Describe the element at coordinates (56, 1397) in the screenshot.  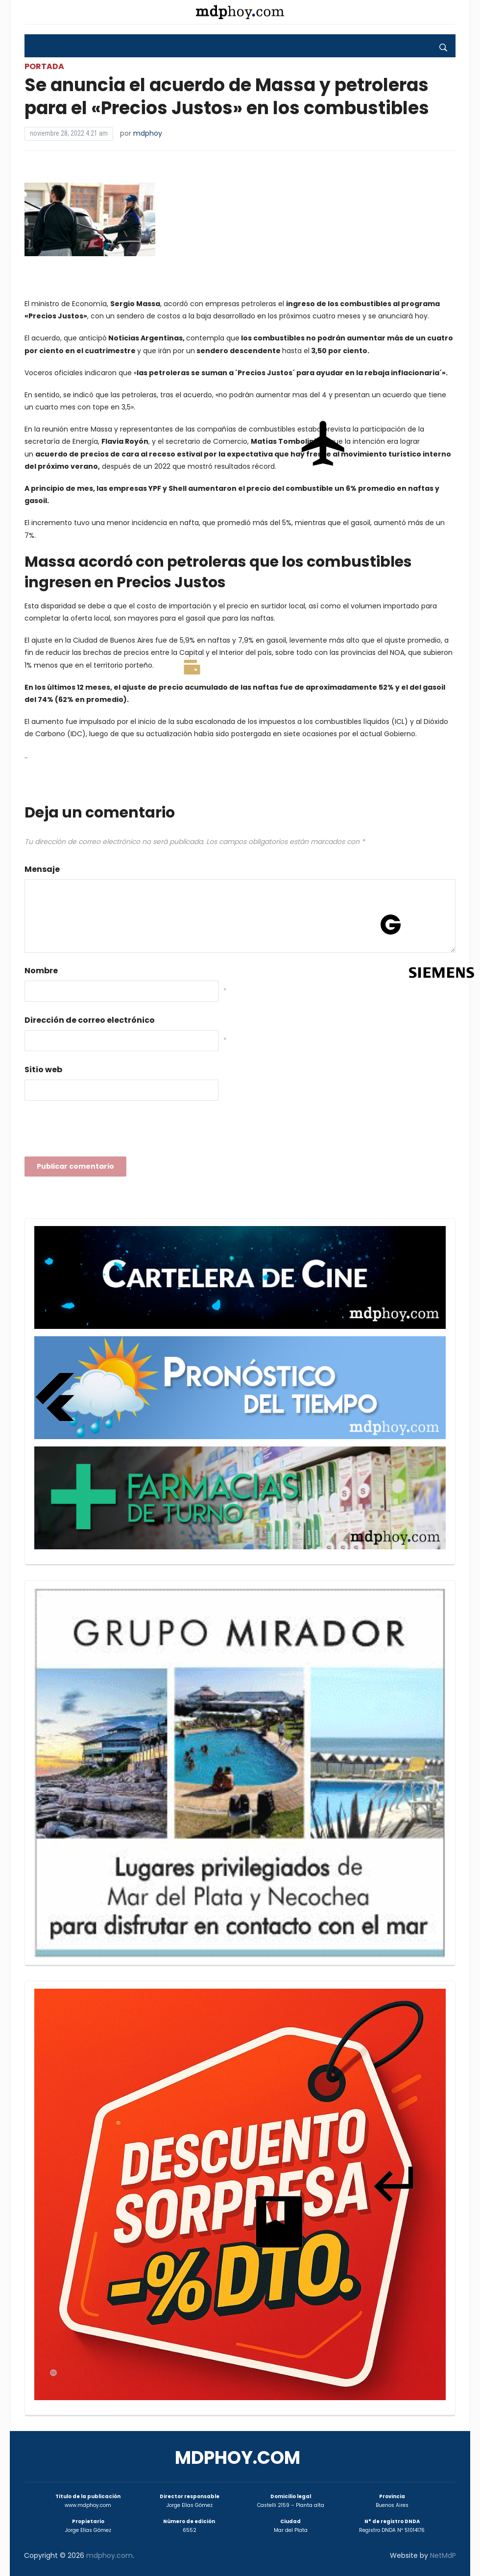
I see `Flutter framework logo` at that location.